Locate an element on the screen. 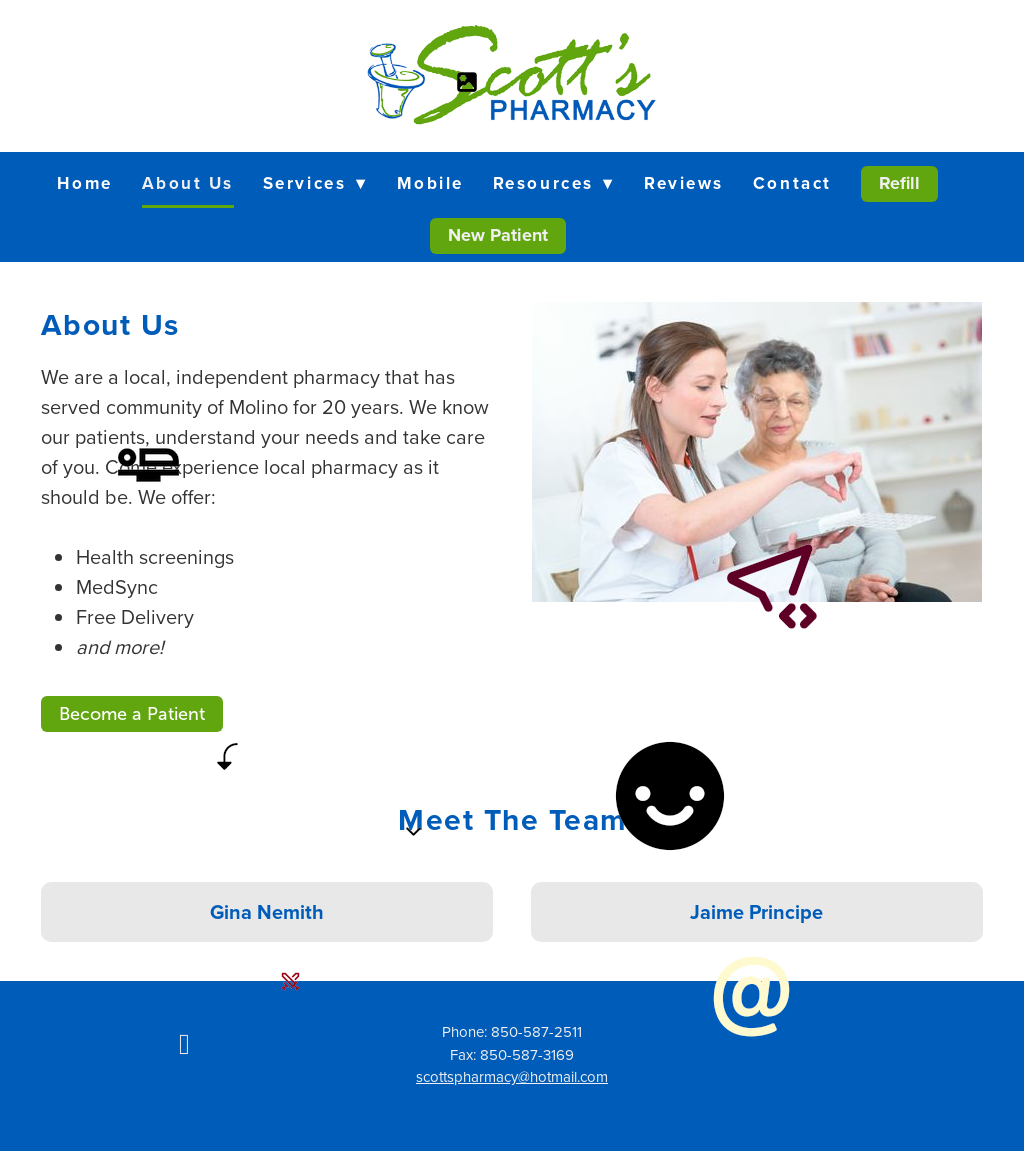 This screenshot has height=1151, width=1024. access location-based developer tools is located at coordinates (770, 586).